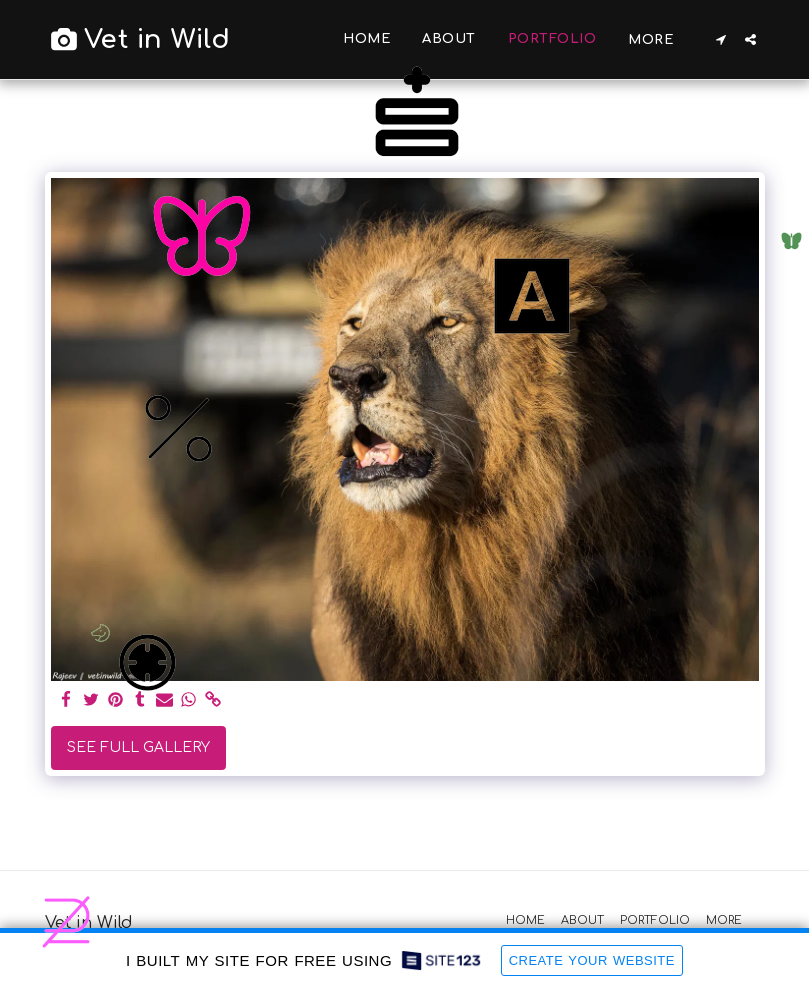  I want to click on indicates "not superset of" mathematical relationship, so click(66, 922).